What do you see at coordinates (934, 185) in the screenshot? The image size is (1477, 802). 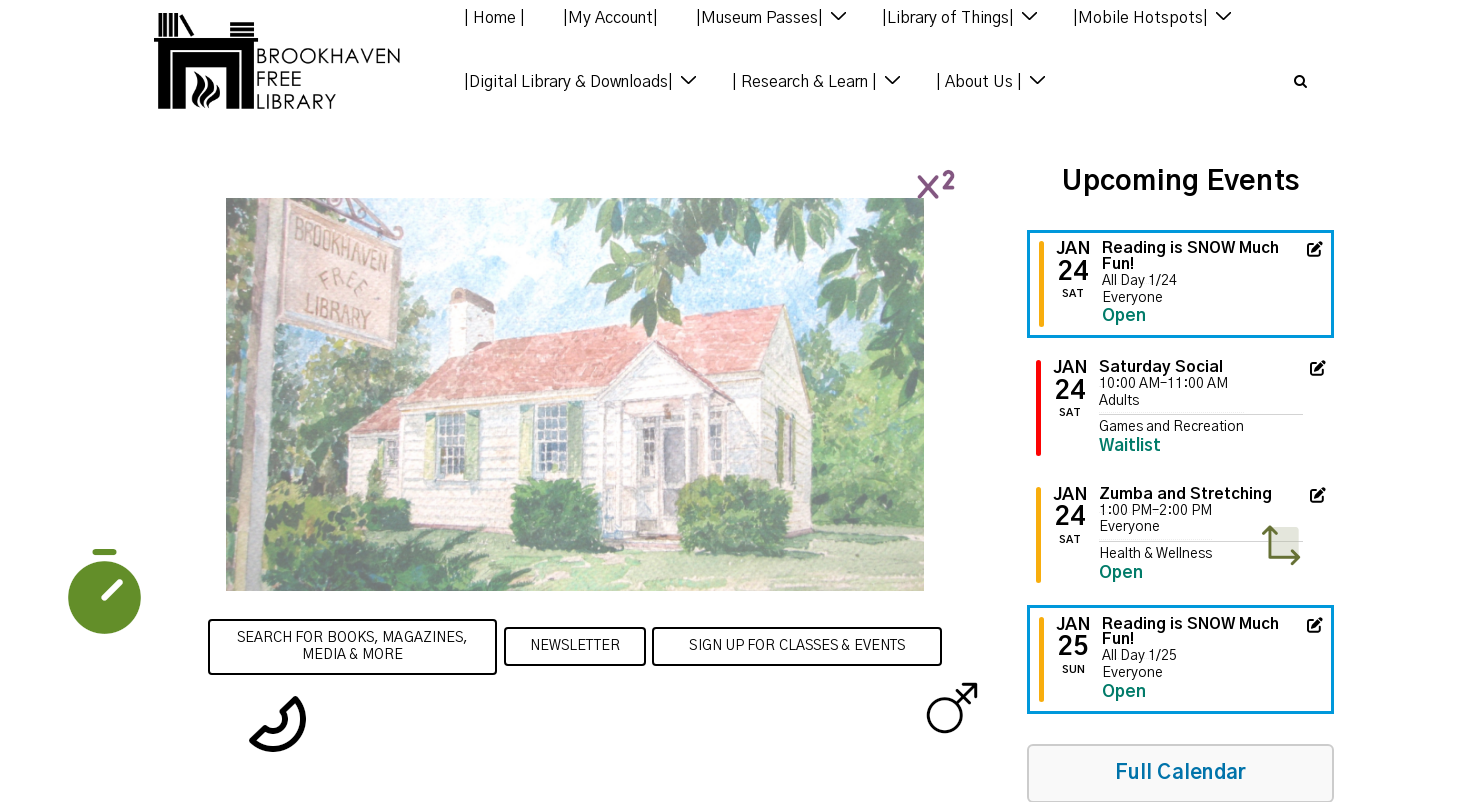 I see `format text as superscript` at bounding box center [934, 185].